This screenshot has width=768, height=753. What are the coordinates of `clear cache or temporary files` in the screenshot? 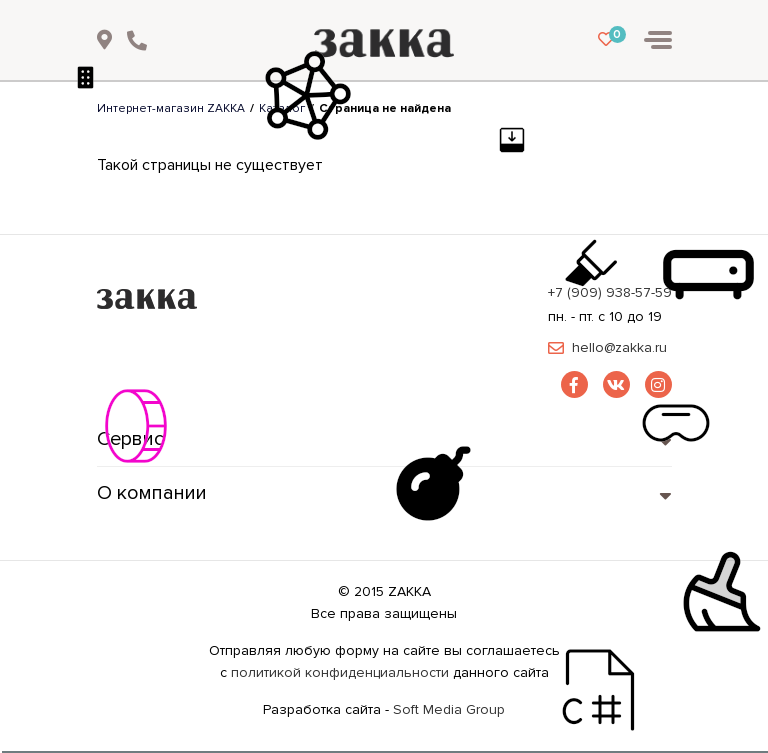 It's located at (720, 594).